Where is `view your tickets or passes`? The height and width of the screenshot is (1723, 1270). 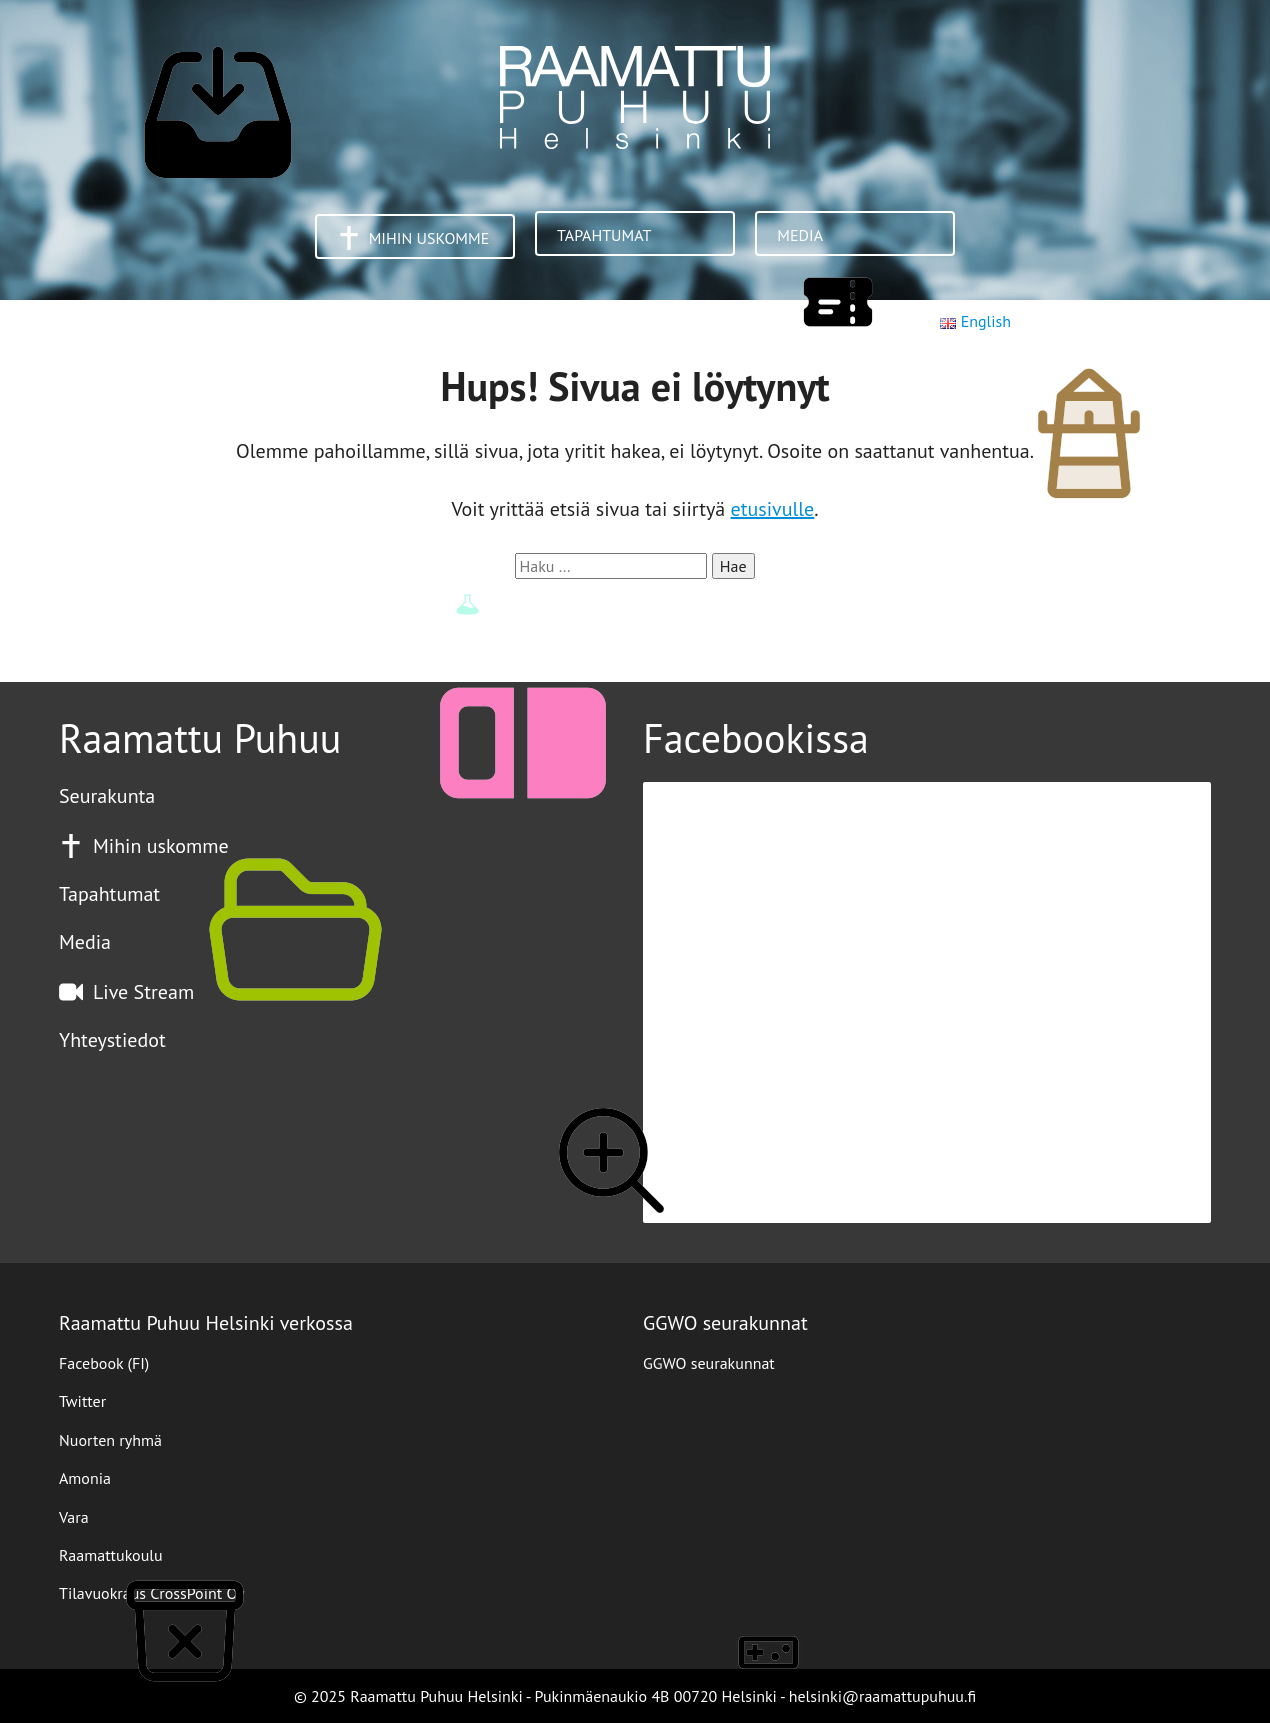
view your tickets or passes is located at coordinates (838, 302).